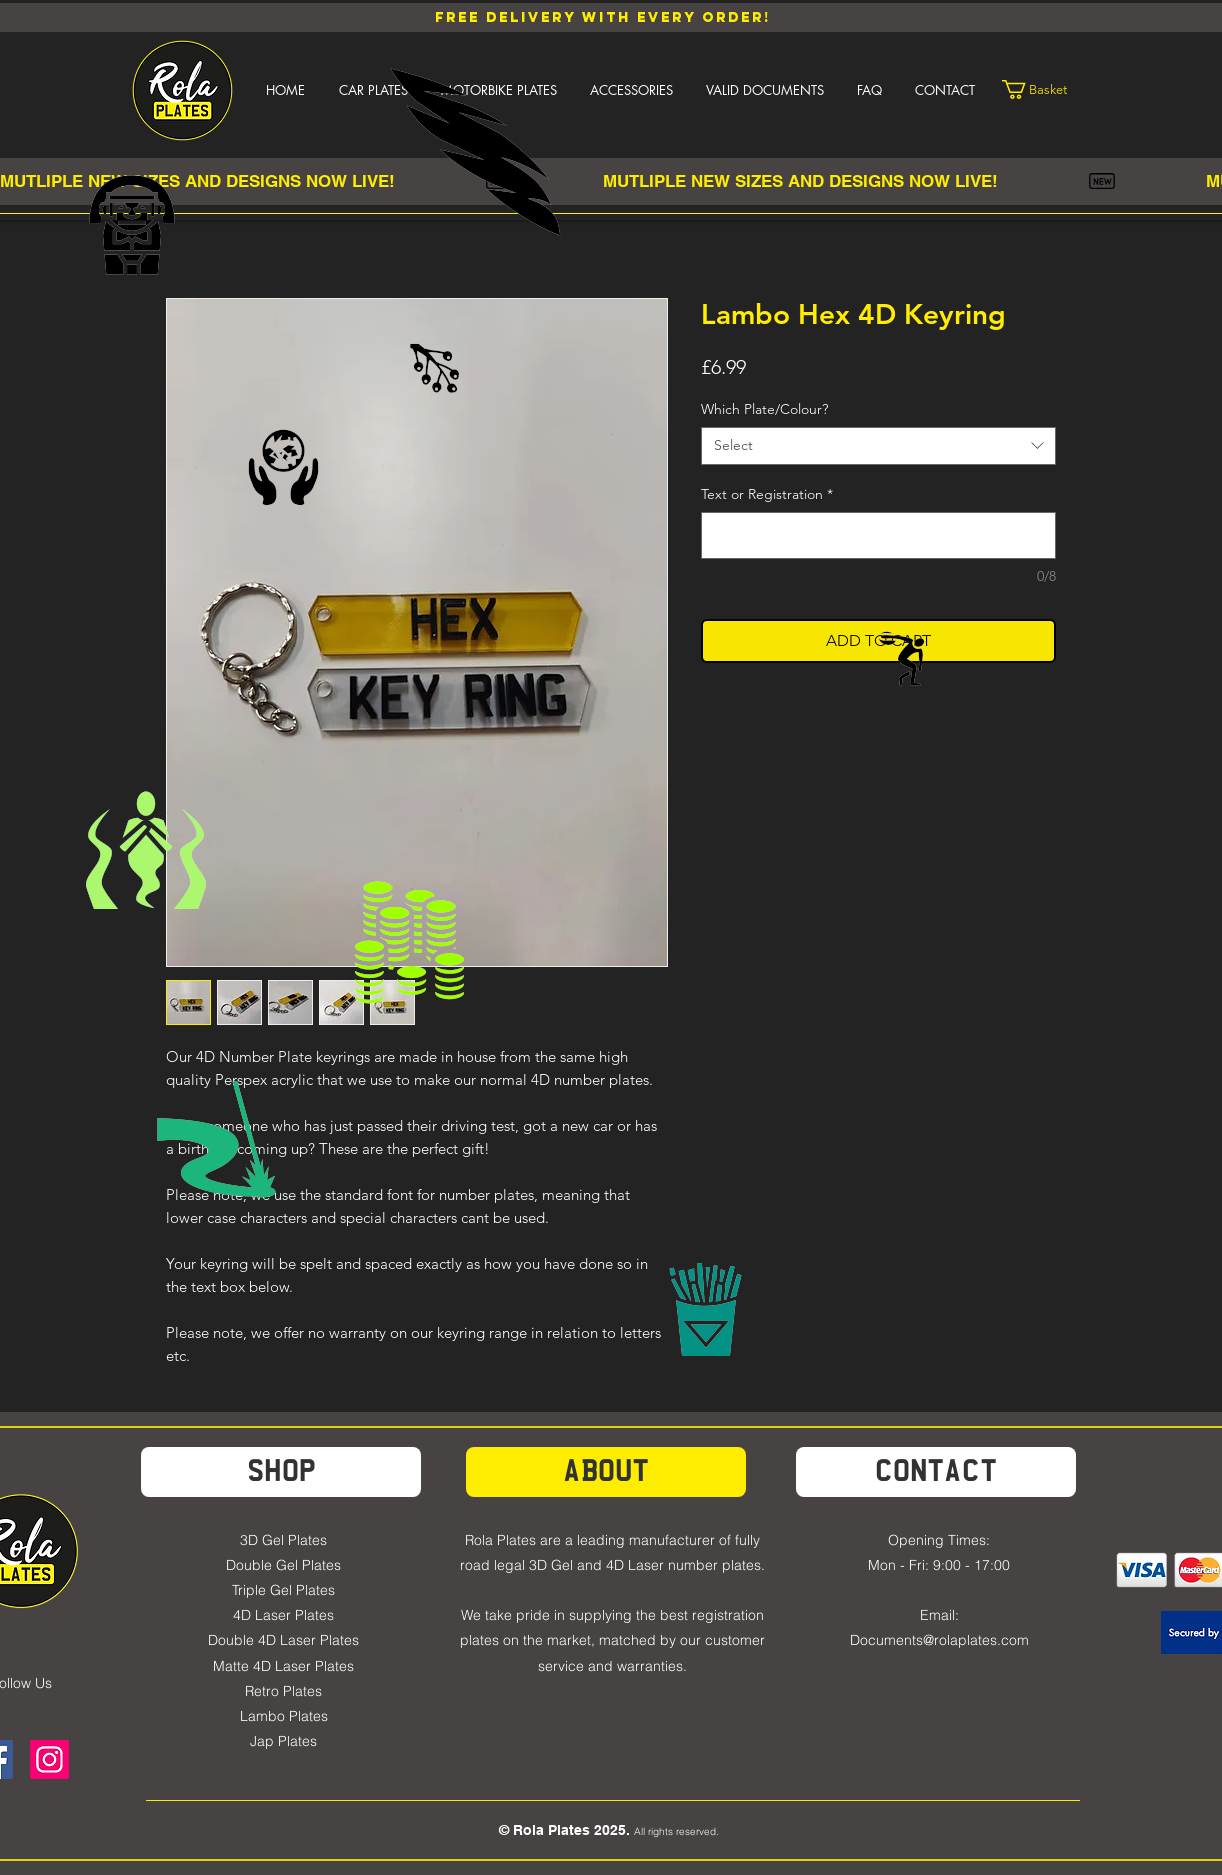 Image resolution: width=1222 pixels, height=1875 pixels. Describe the element at coordinates (283, 467) in the screenshot. I see `view environmental or sustainability features` at that location.